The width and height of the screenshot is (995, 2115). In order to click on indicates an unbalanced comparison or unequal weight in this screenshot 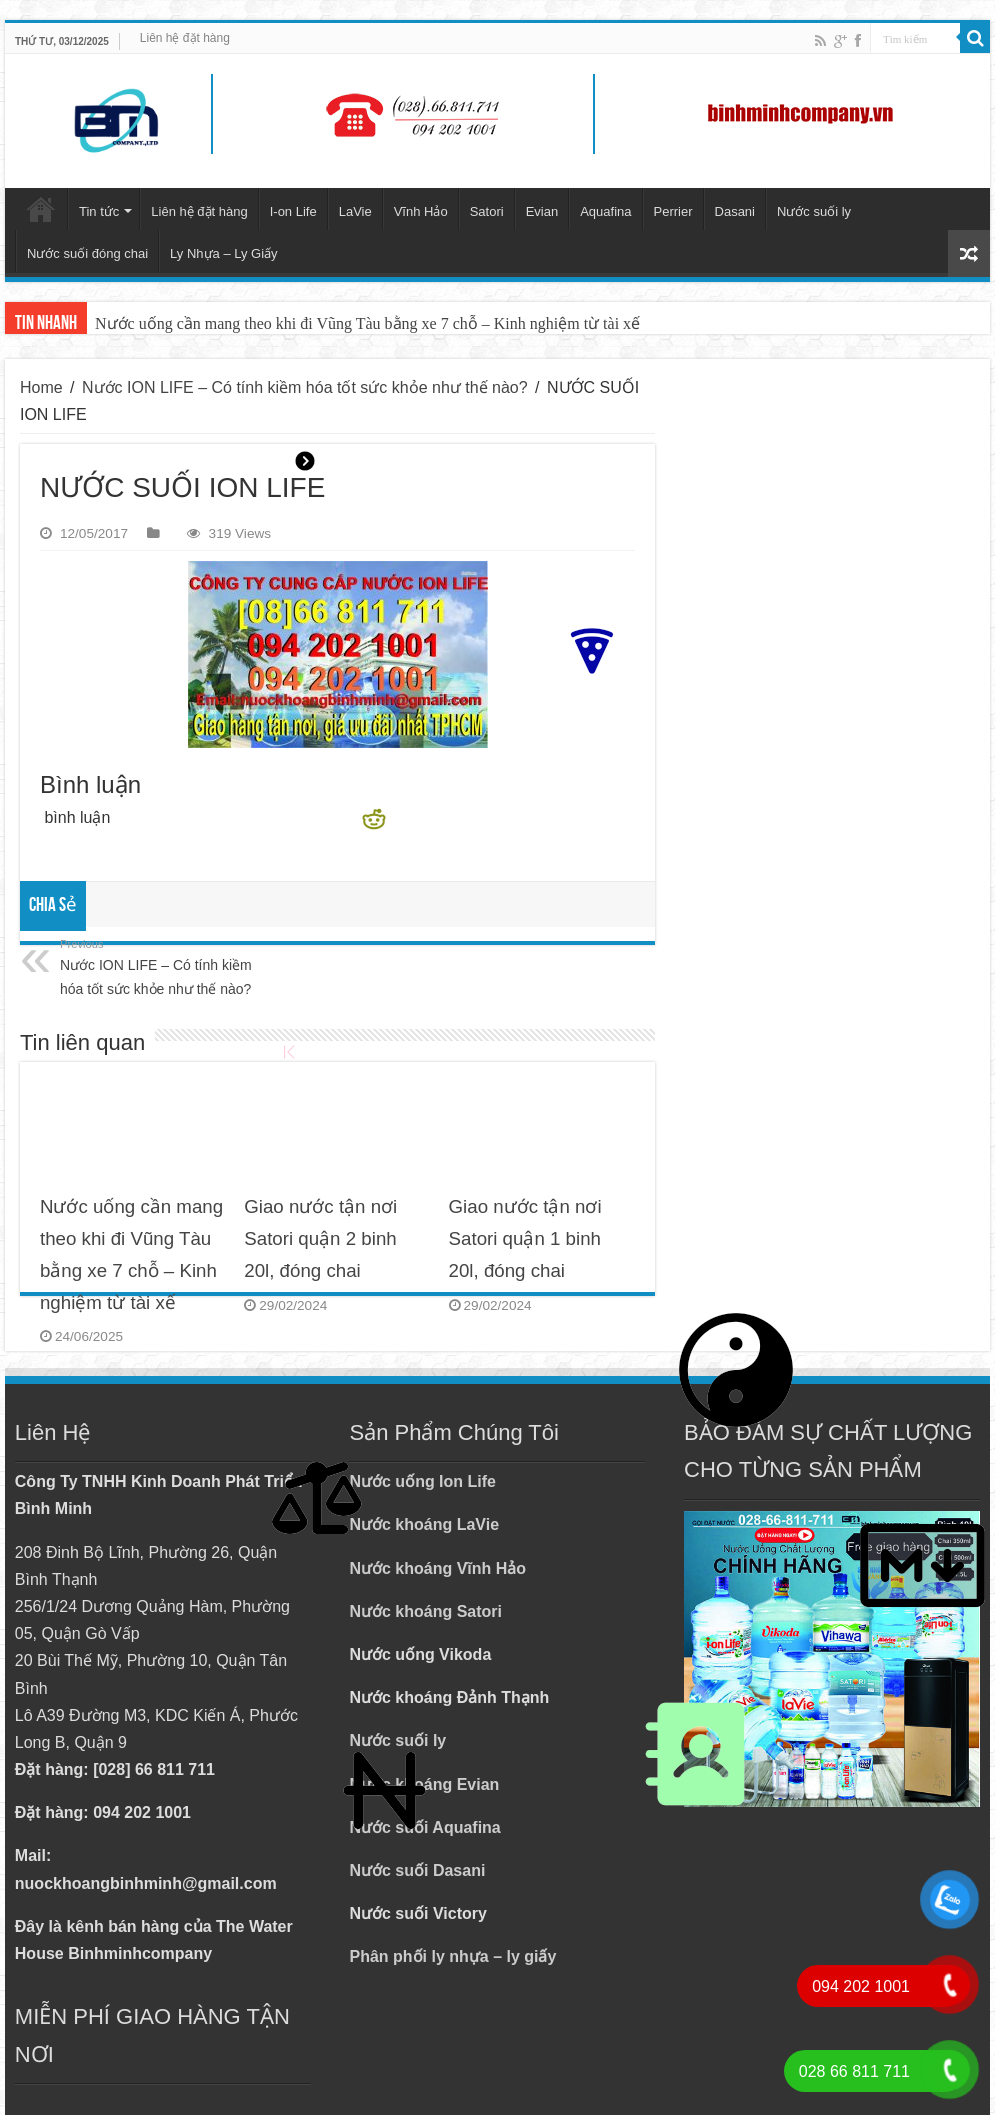, I will do `click(317, 1498)`.